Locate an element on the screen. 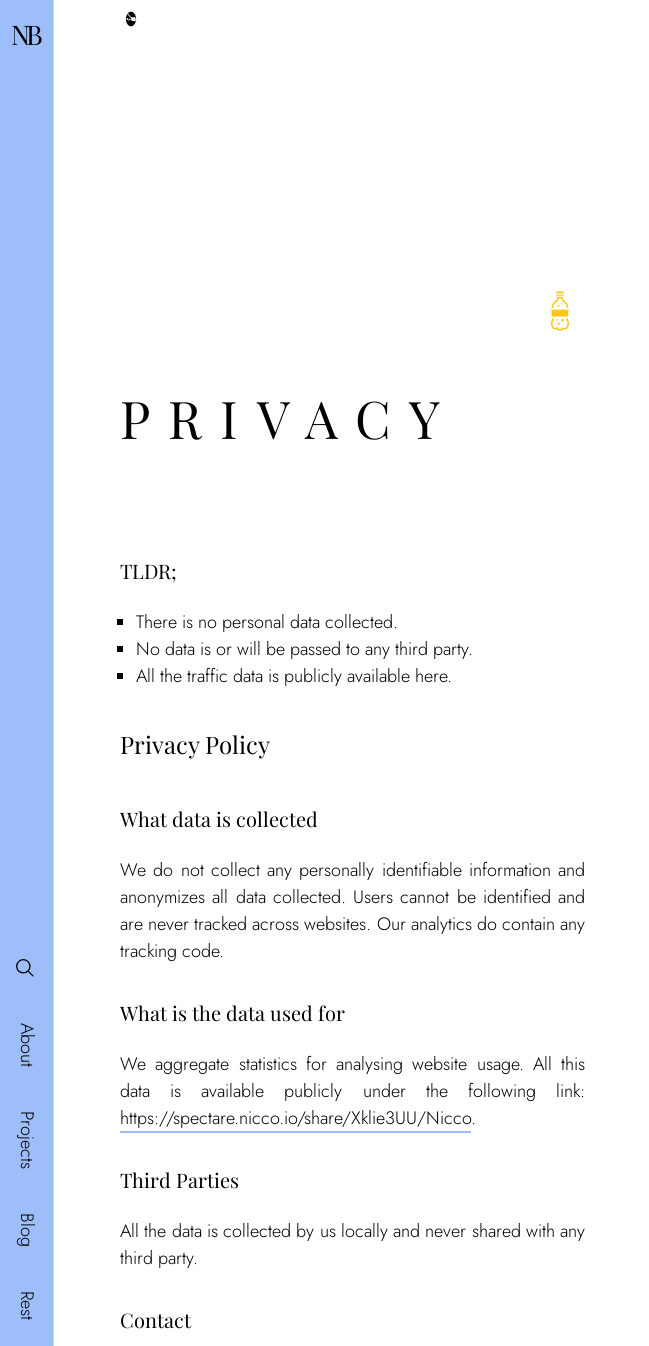 The height and width of the screenshot is (1346, 649). select pirate or rogue character class is located at coordinates (131, 19).